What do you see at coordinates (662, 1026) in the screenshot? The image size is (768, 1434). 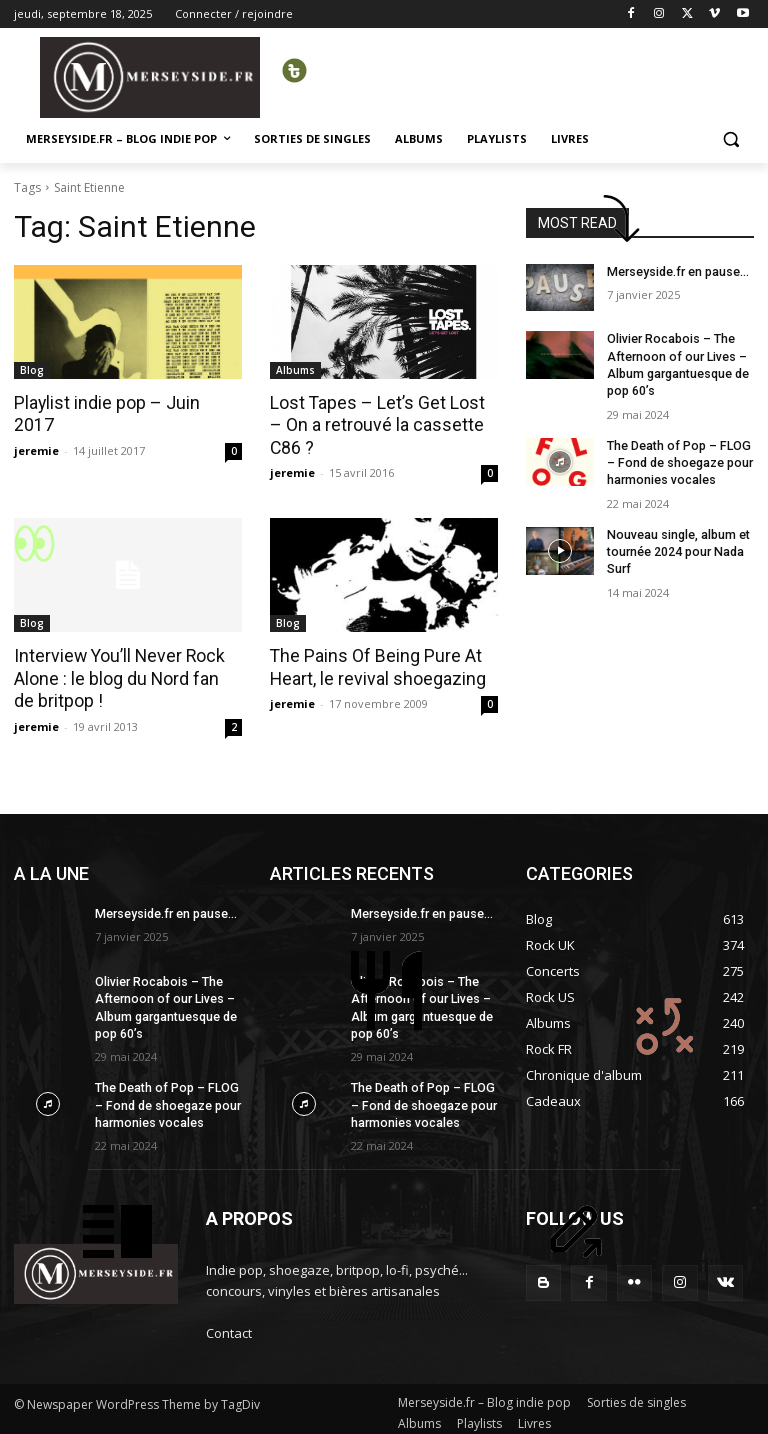 I see `view game plan or strategy options` at bounding box center [662, 1026].